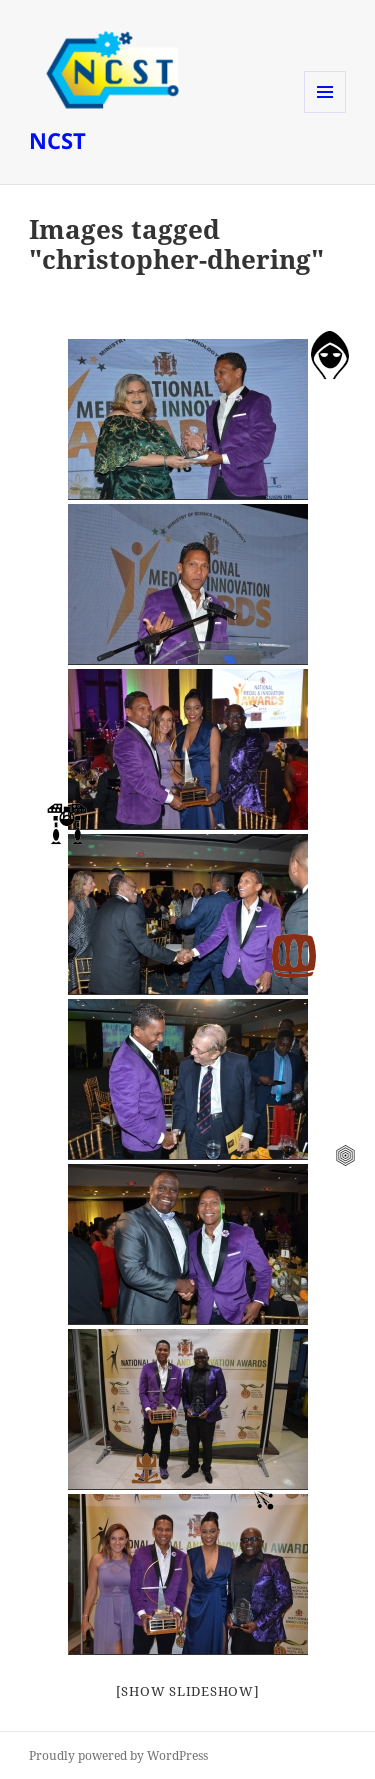  Describe the element at coordinates (264, 1500) in the screenshot. I see `launch projectiles or balls` at that location.